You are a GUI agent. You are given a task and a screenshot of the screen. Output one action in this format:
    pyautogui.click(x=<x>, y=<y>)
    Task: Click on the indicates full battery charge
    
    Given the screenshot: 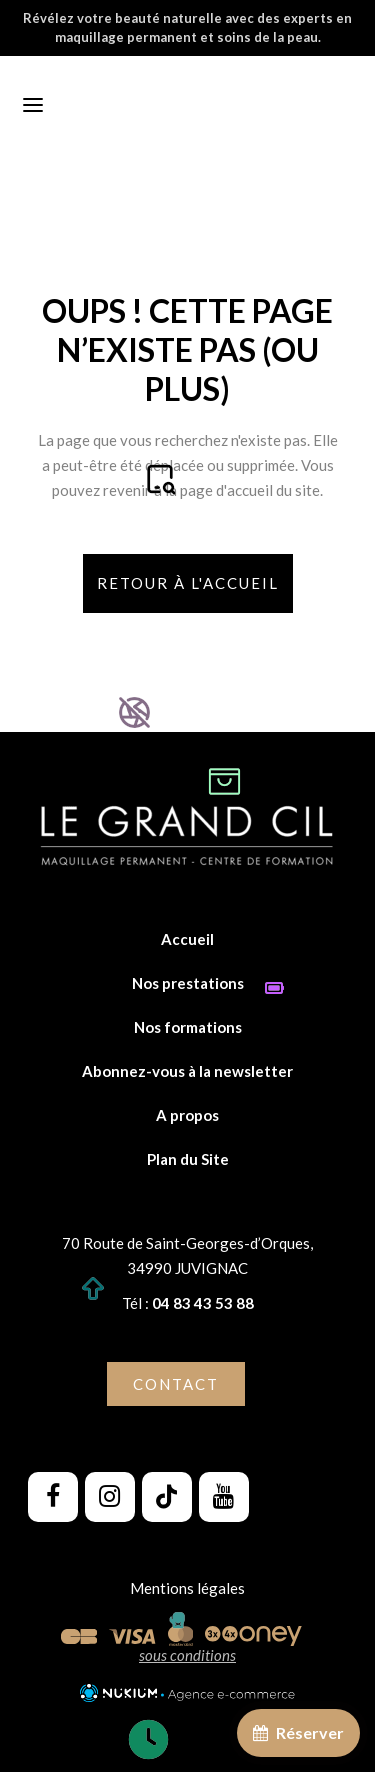 What is the action you would take?
    pyautogui.click(x=274, y=988)
    